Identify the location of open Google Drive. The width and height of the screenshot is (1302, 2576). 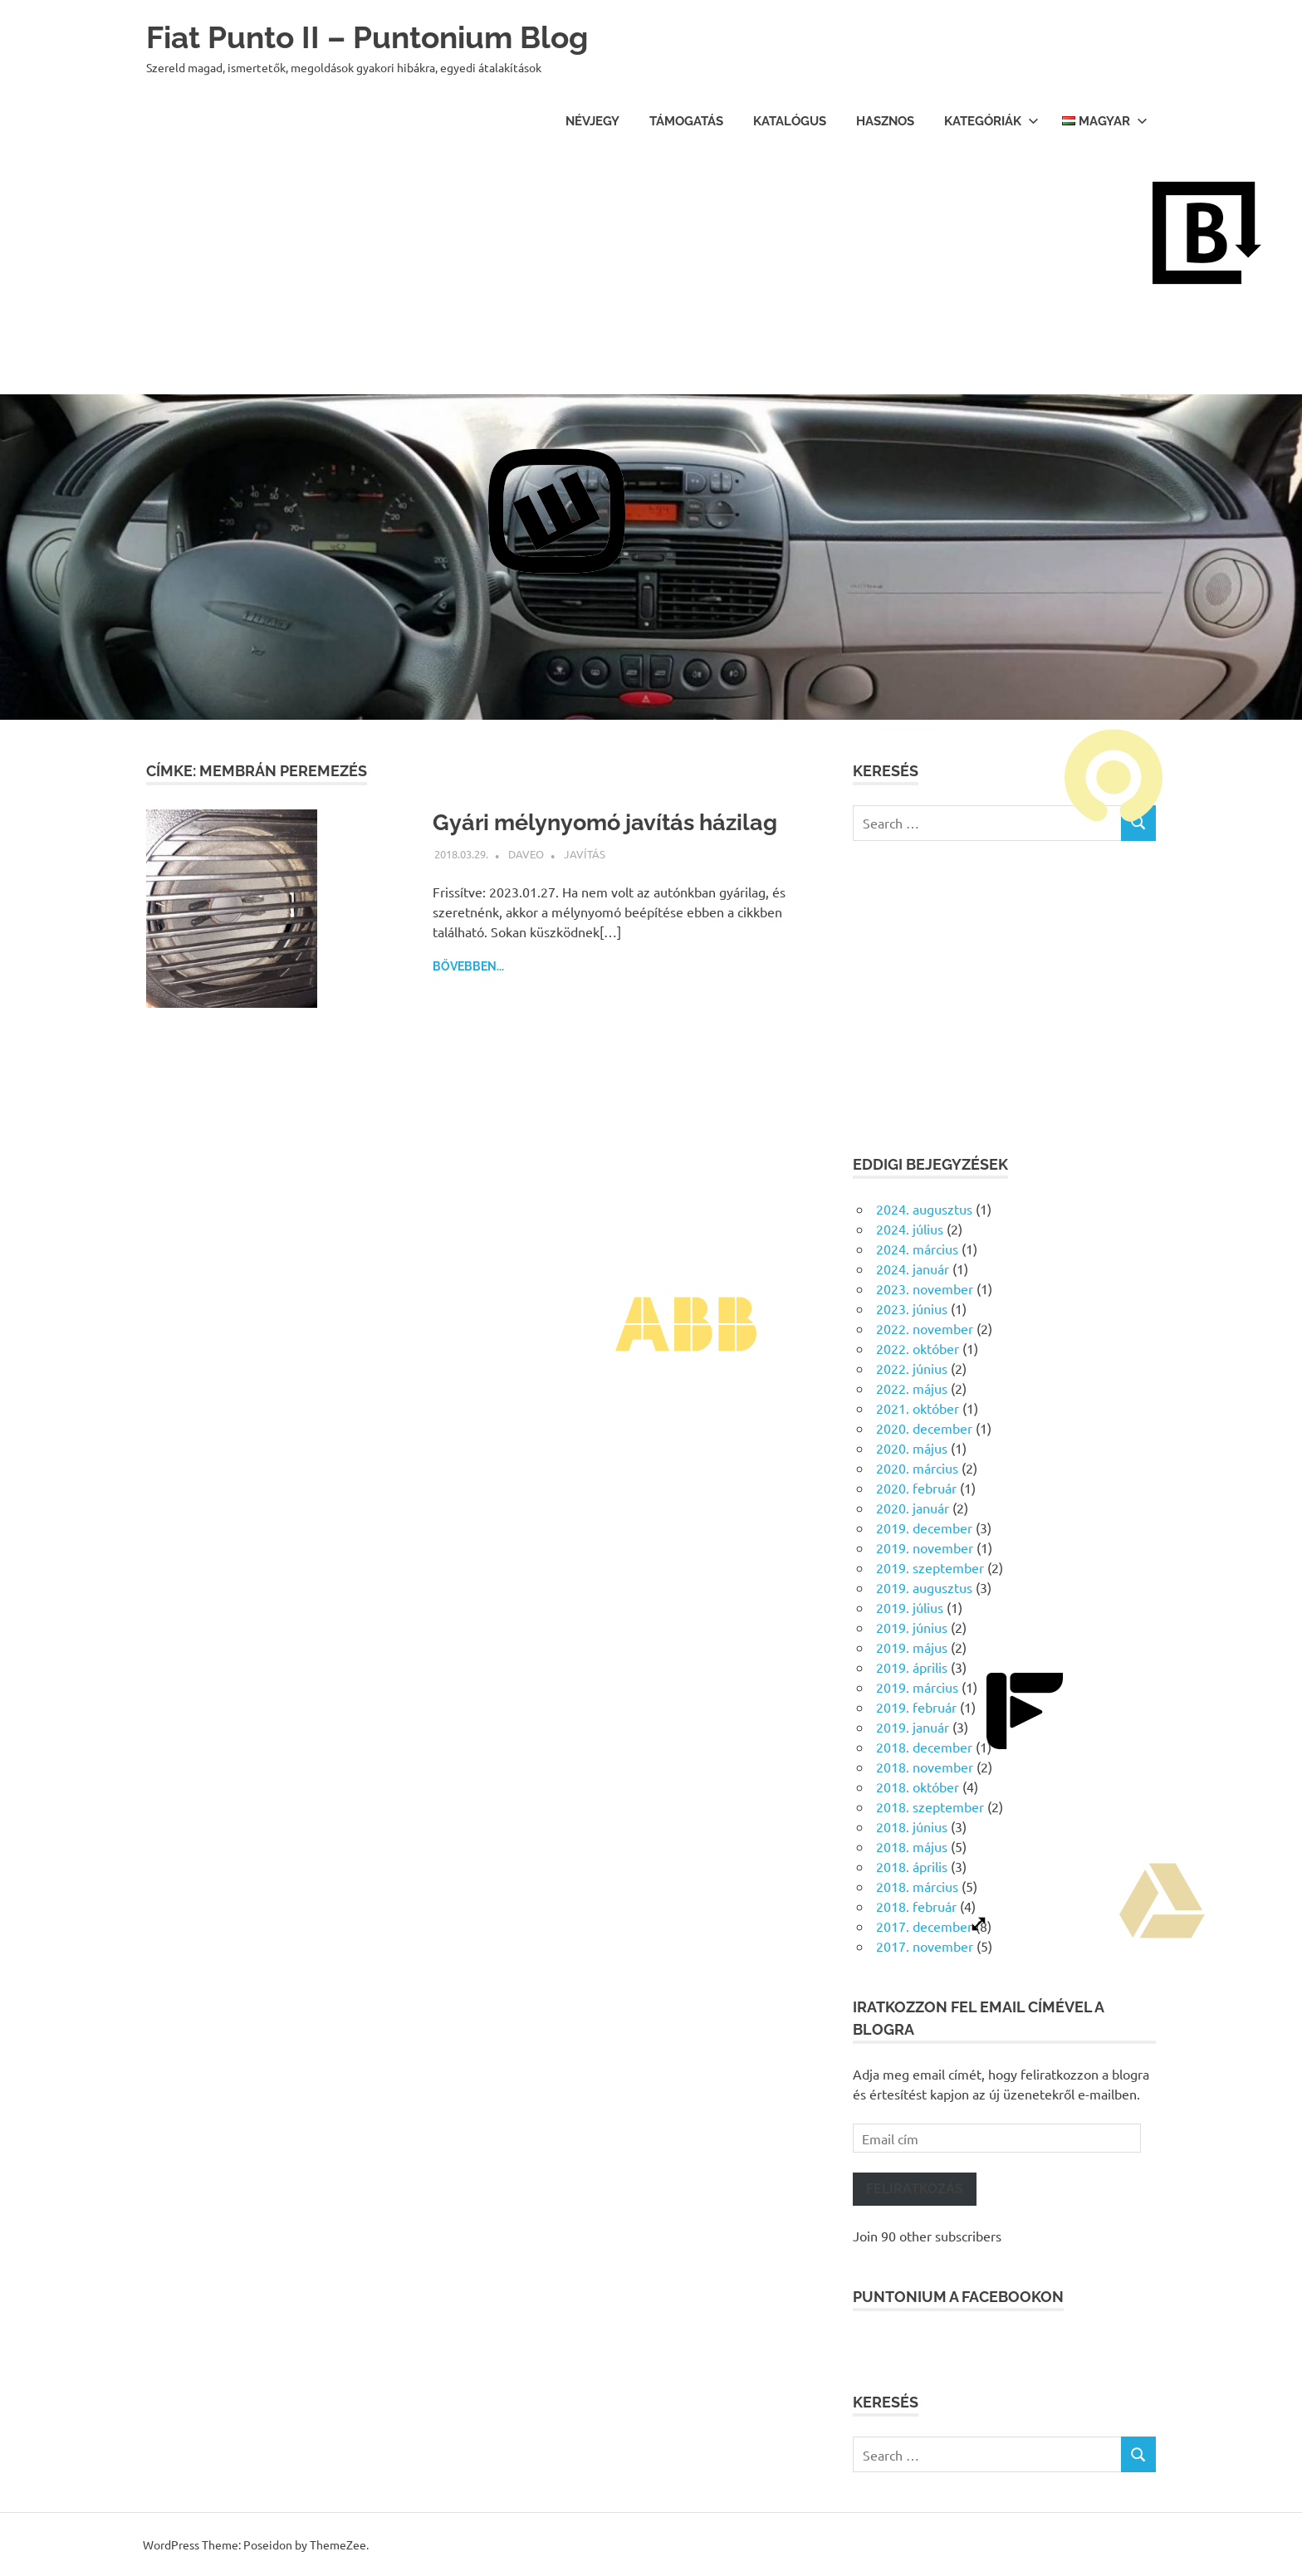
(1162, 1900).